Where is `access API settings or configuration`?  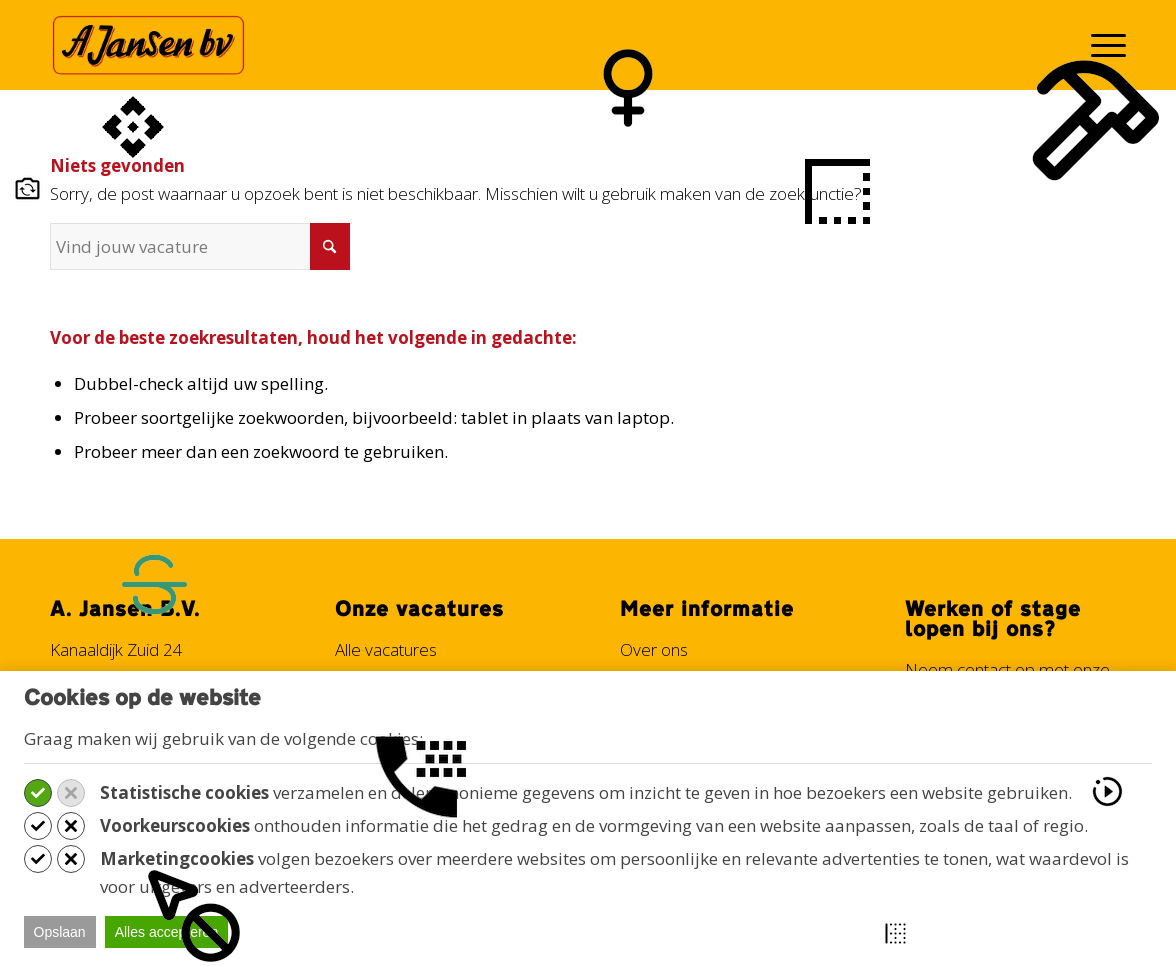 access API settings or configuration is located at coordinates (133, 127).